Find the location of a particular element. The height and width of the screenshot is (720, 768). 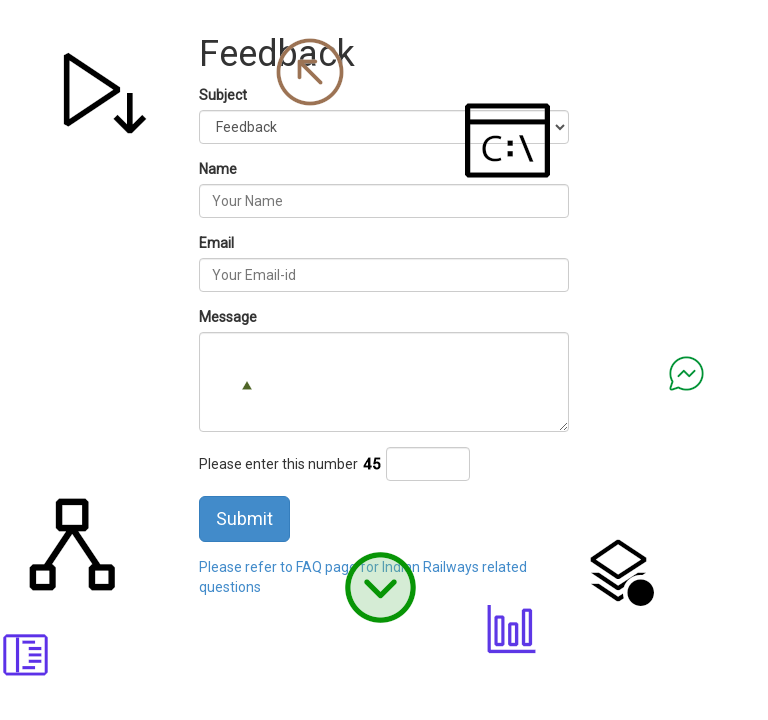

open command prompt terminal is located at coordinates (507, 140).